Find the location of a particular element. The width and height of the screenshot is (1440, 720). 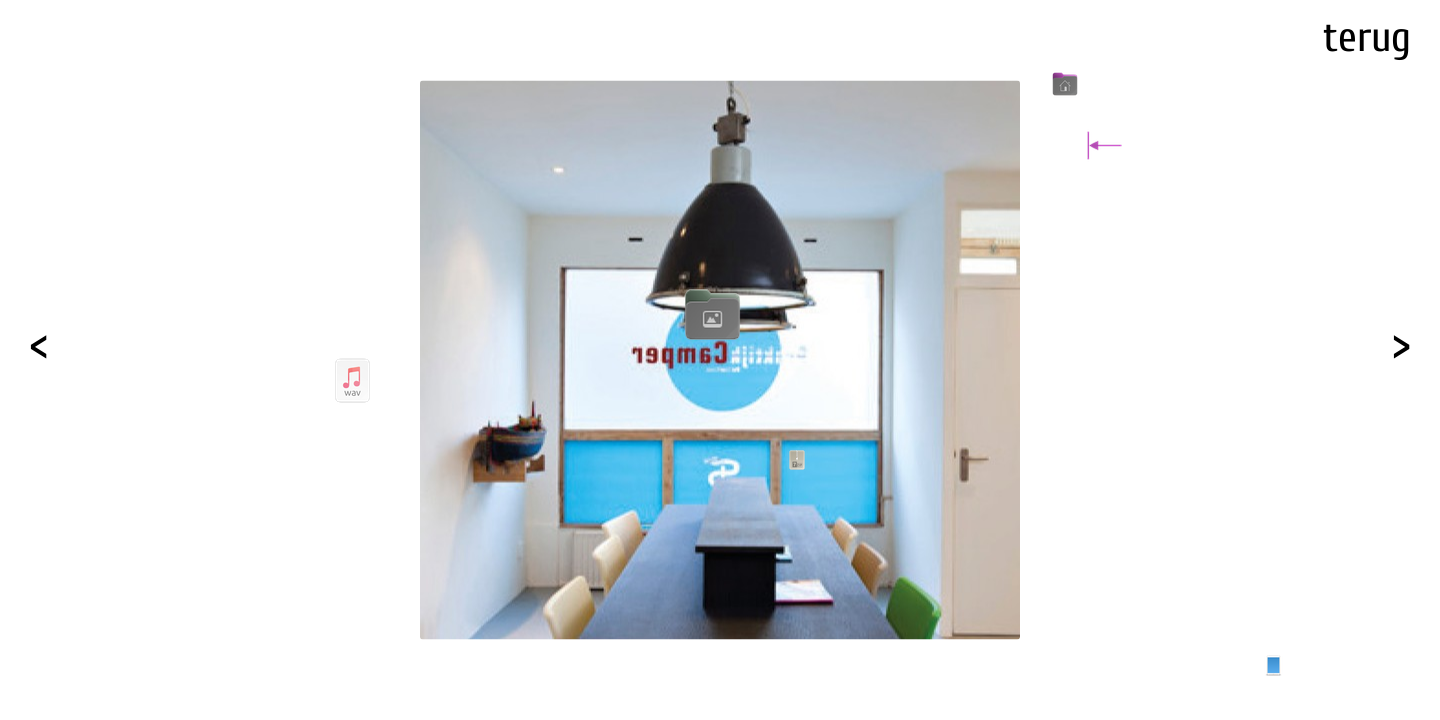

iPad mini 3 device connected via wifi is located at coordinates (1273, 663).